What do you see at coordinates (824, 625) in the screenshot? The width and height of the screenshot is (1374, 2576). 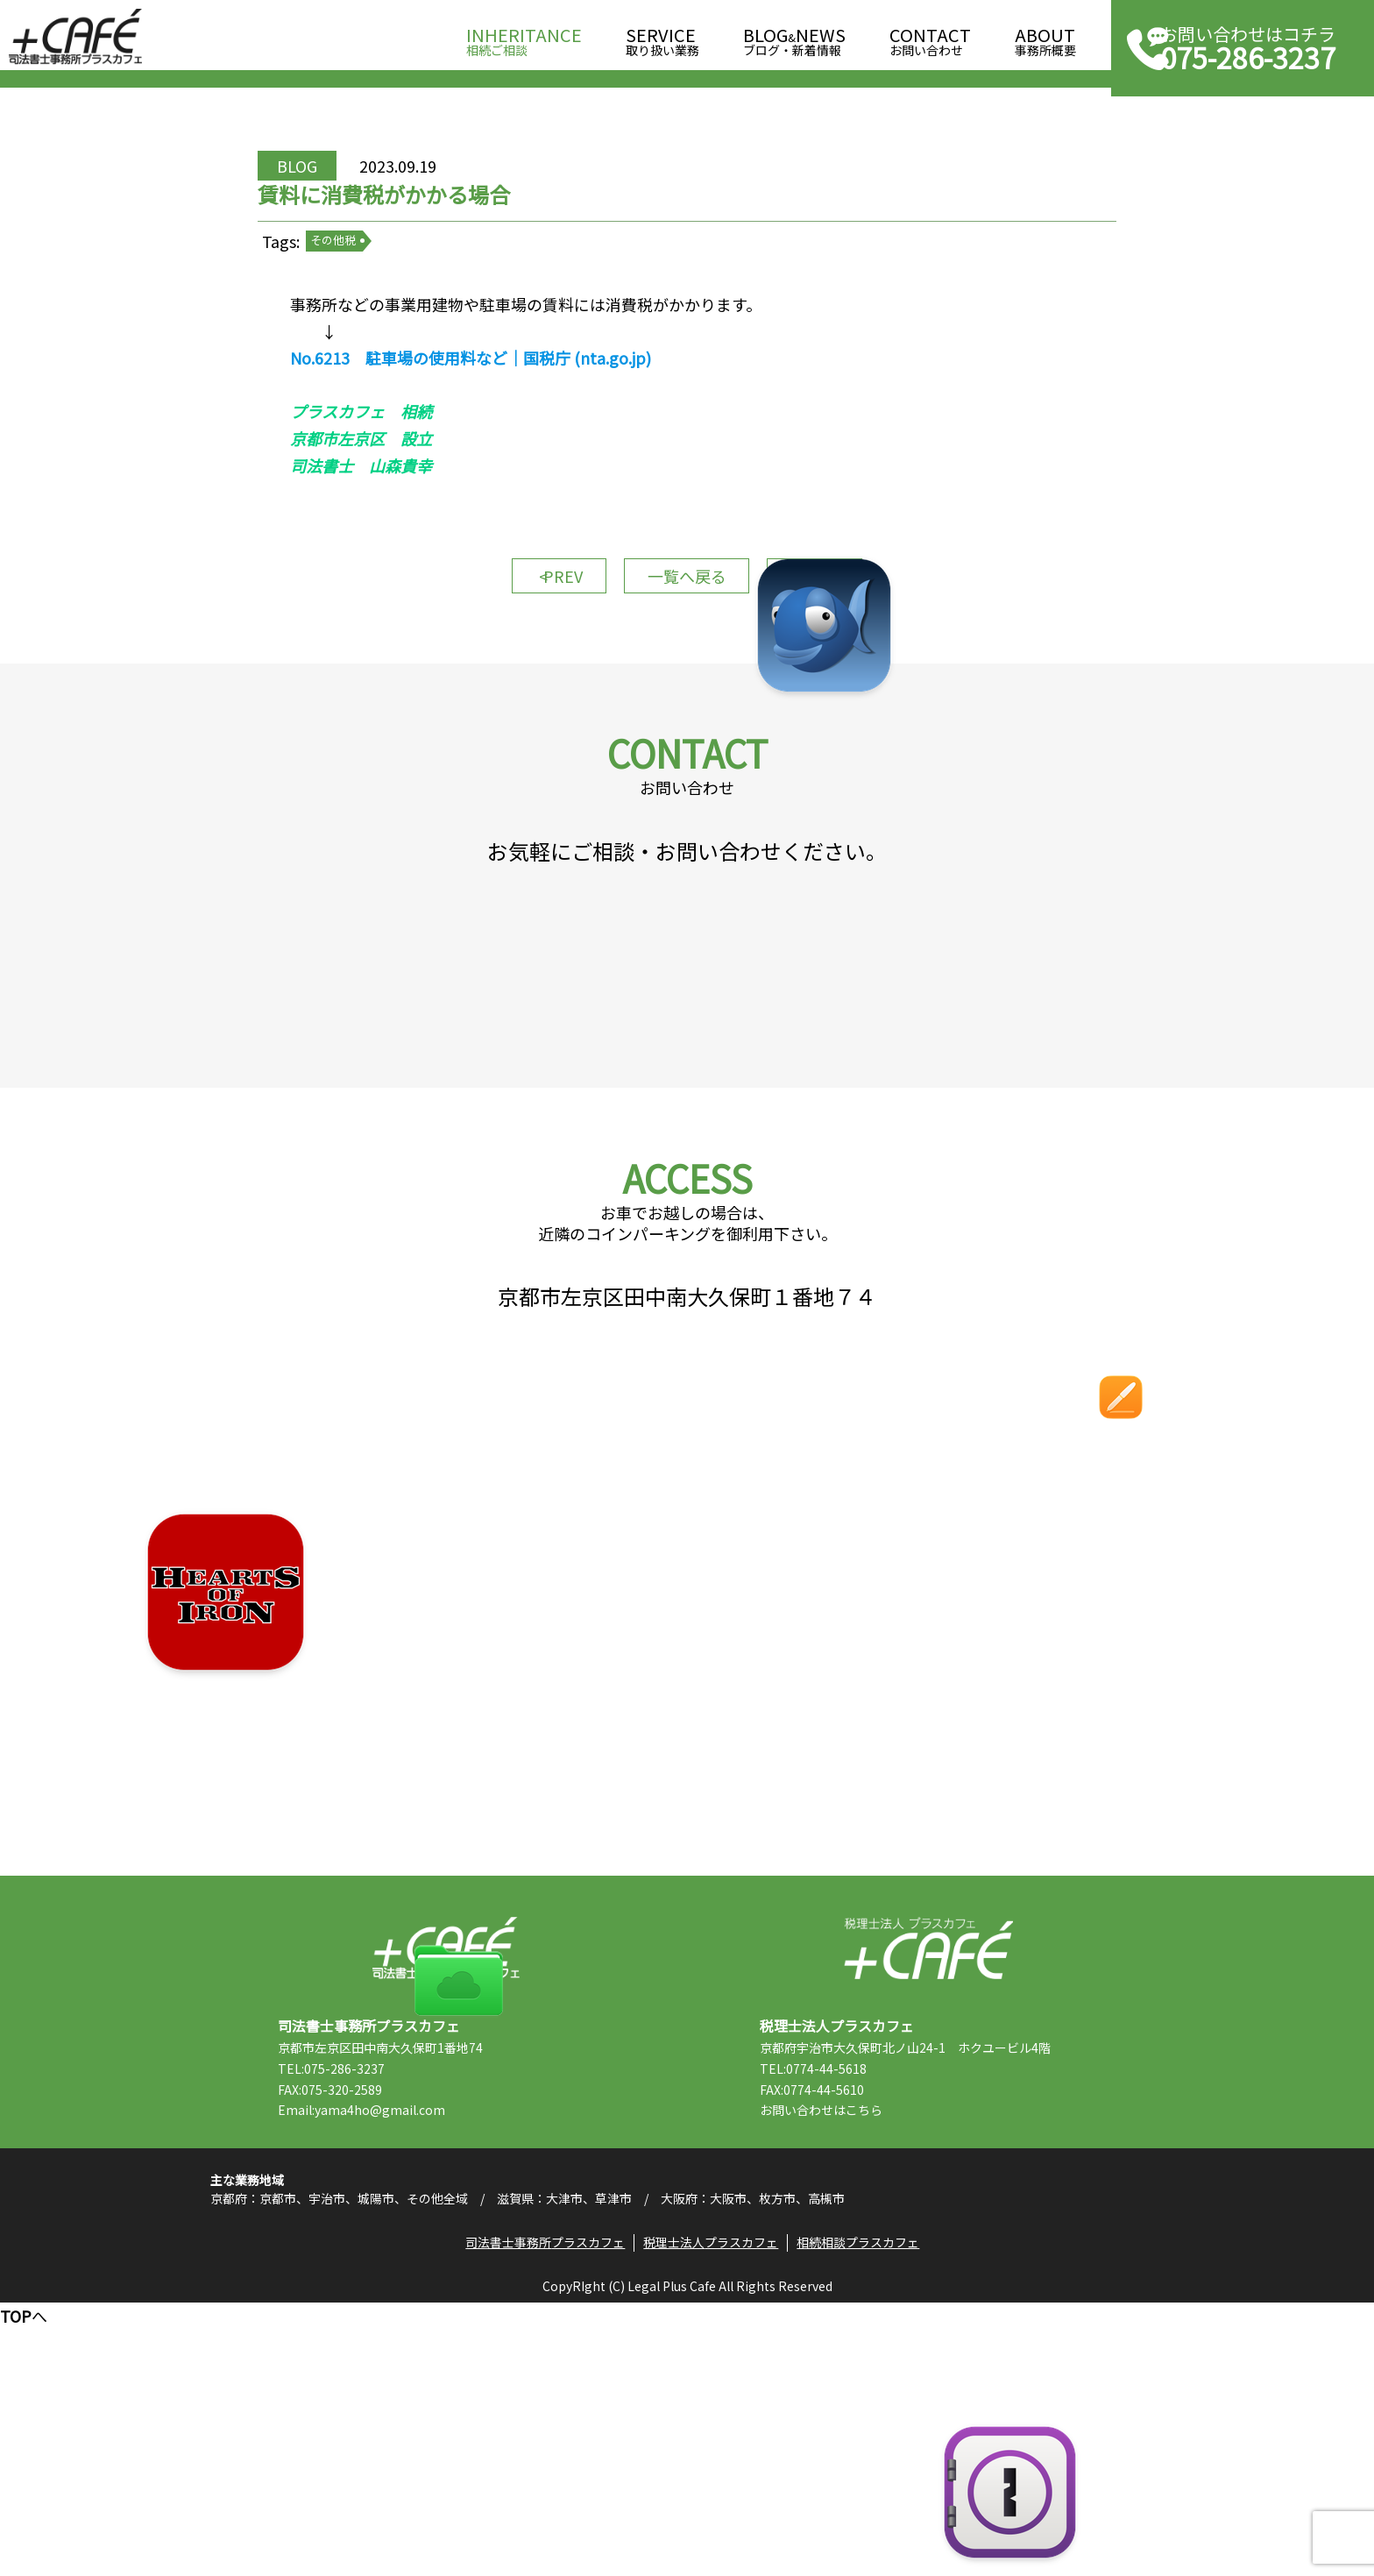 I see `open bluefish text editor` at bounding box center [824, 625].